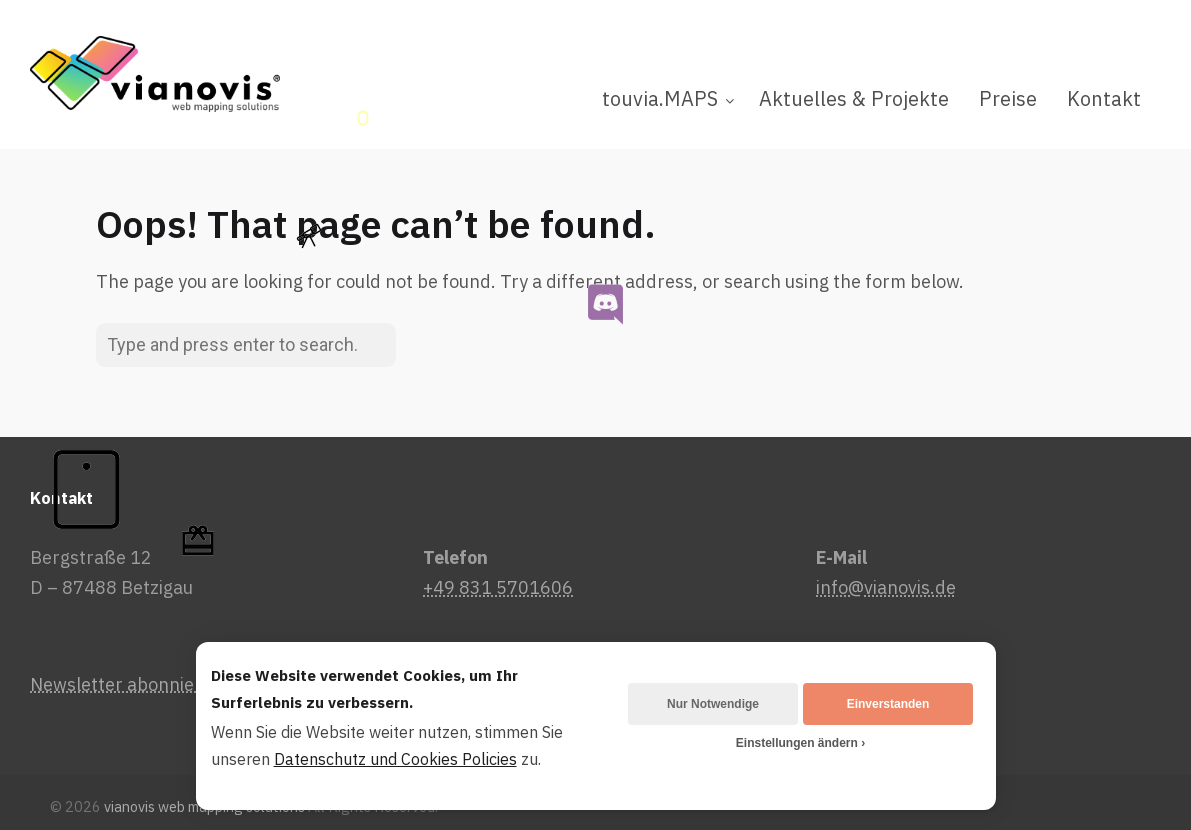 Image resolution: width=1191 pixels, height=830 pixels. I want to click on tablet device with front-facing camera, so click(86, 489).